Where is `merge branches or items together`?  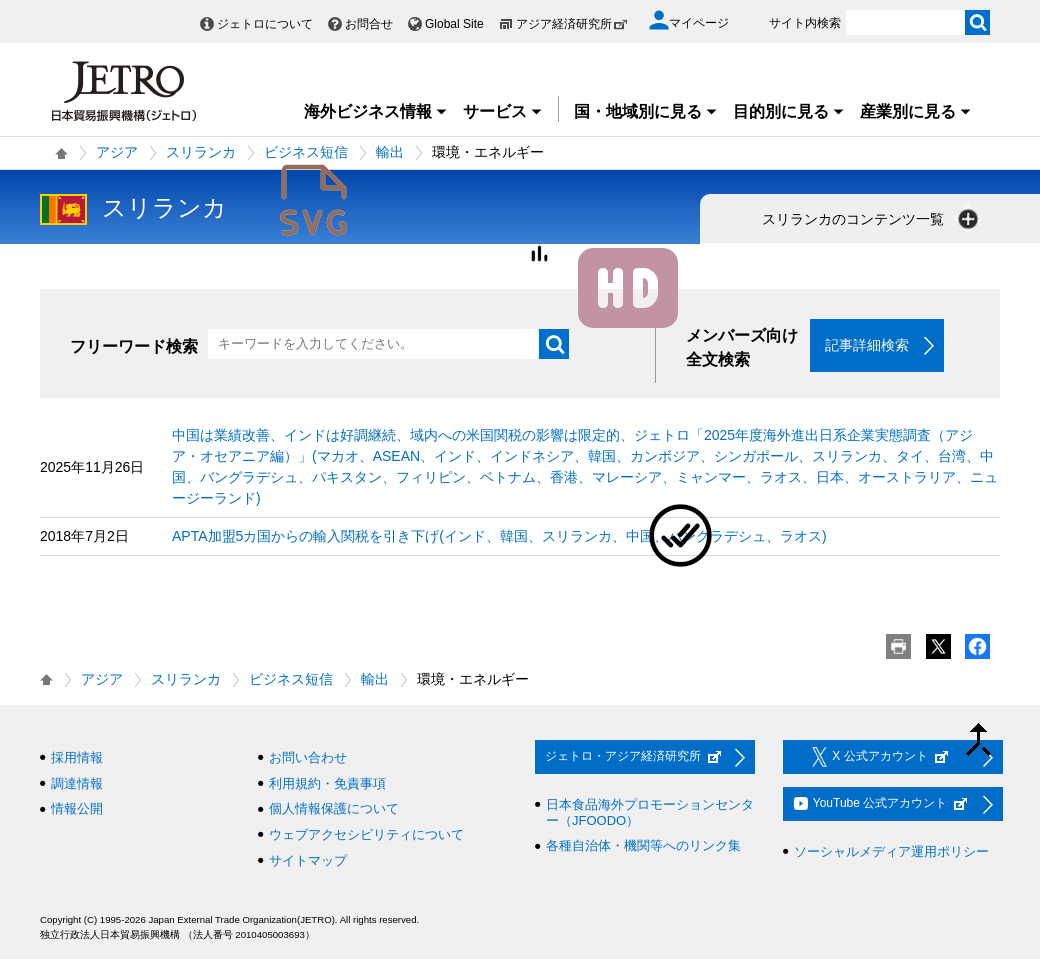 merge branches or items together is located at coordinates (978, 739).